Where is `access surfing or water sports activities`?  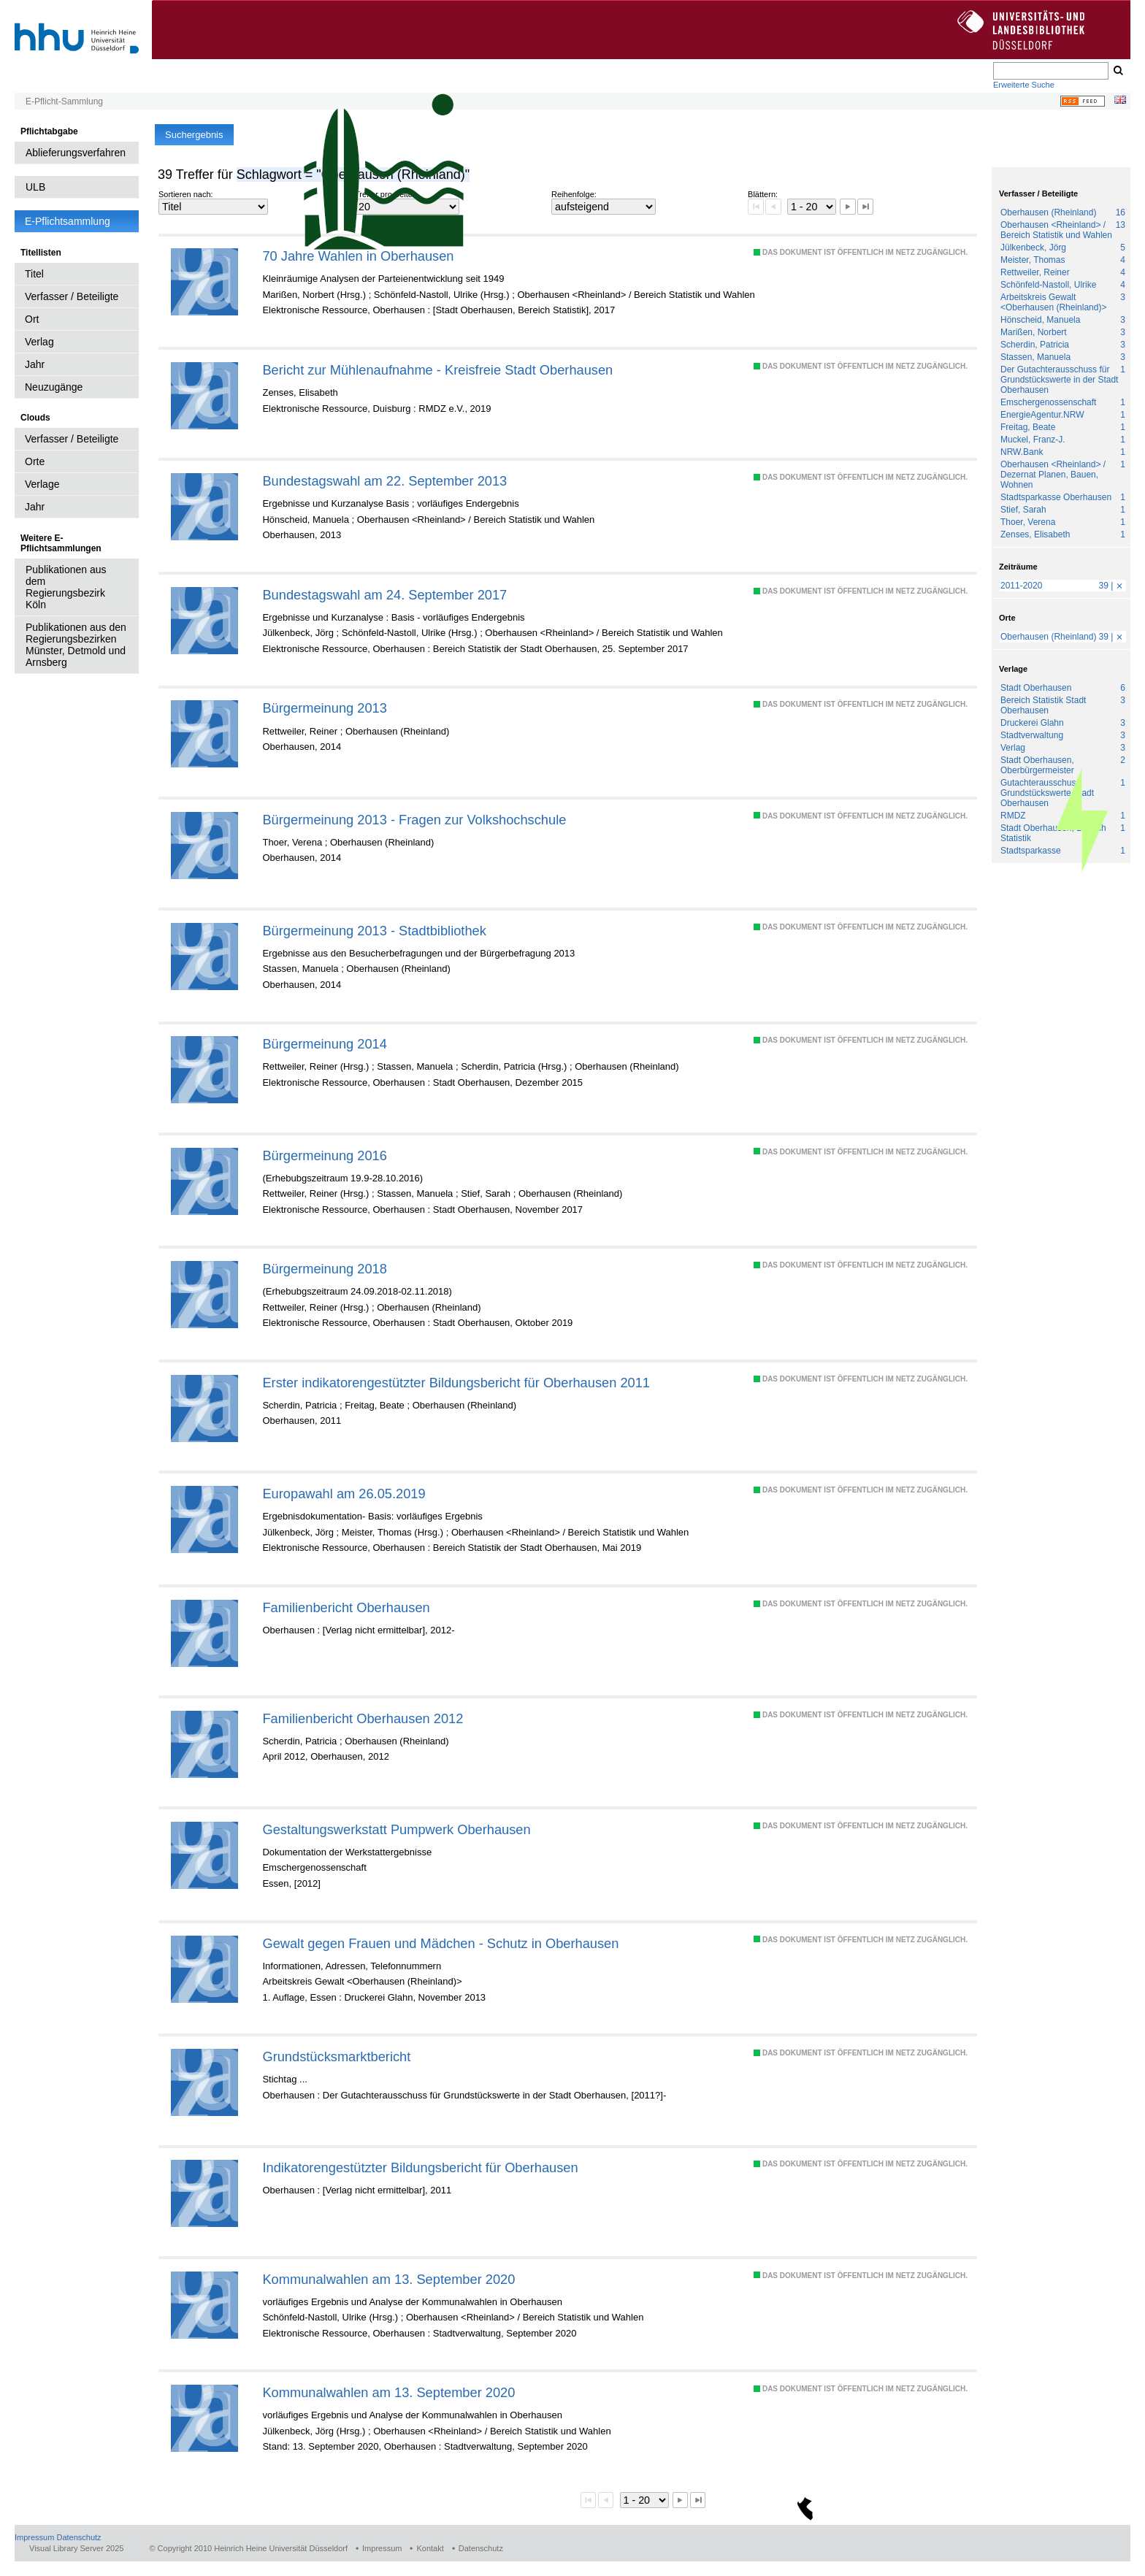 access surfing or water sports activities is located at coordinates (383, 169).